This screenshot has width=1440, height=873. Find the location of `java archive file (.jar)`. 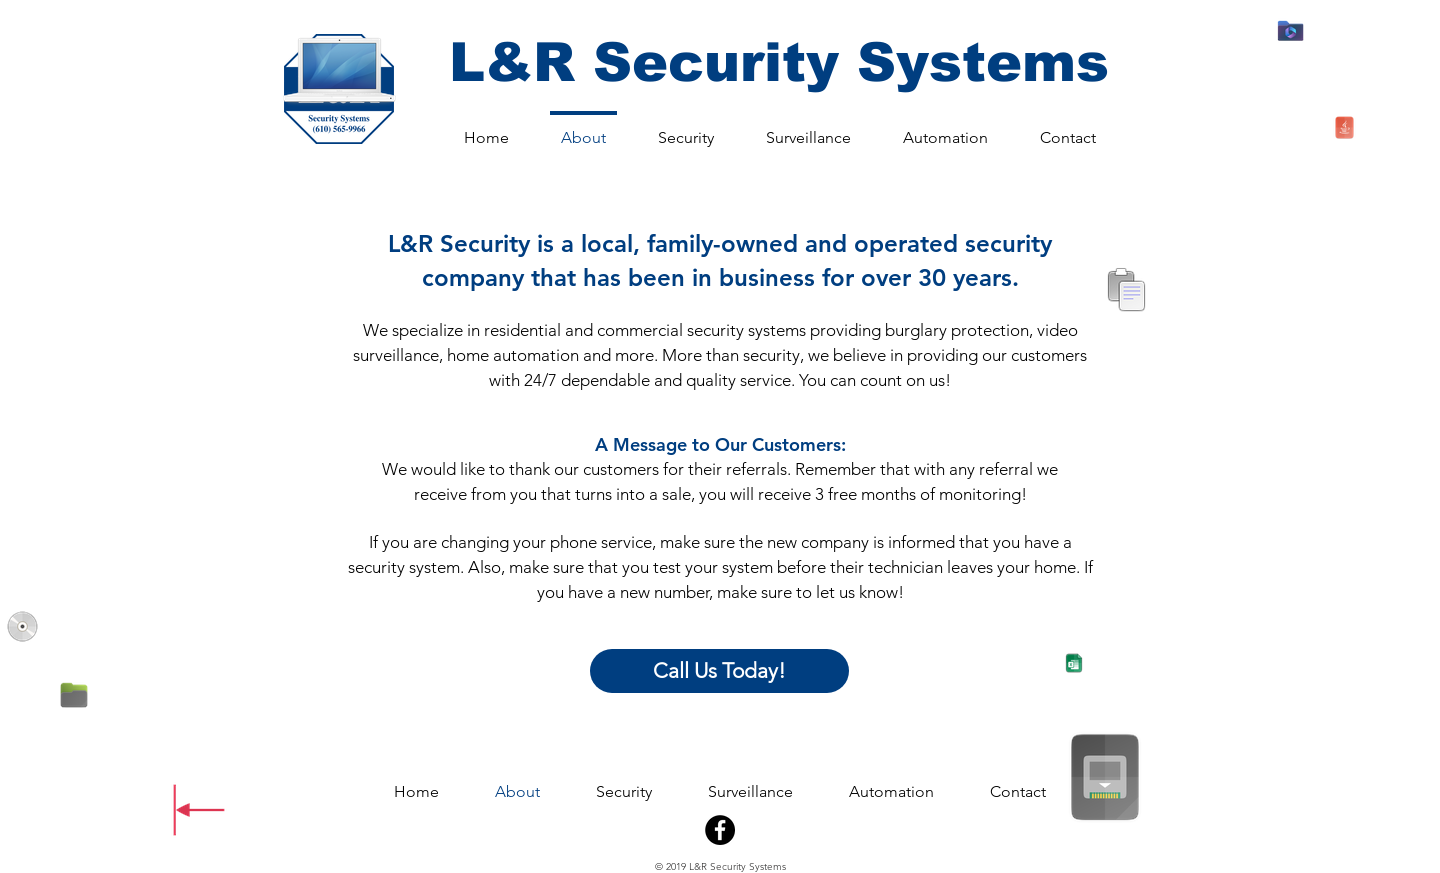

java archive file (.jar) is located at coordinates (1344, 127).